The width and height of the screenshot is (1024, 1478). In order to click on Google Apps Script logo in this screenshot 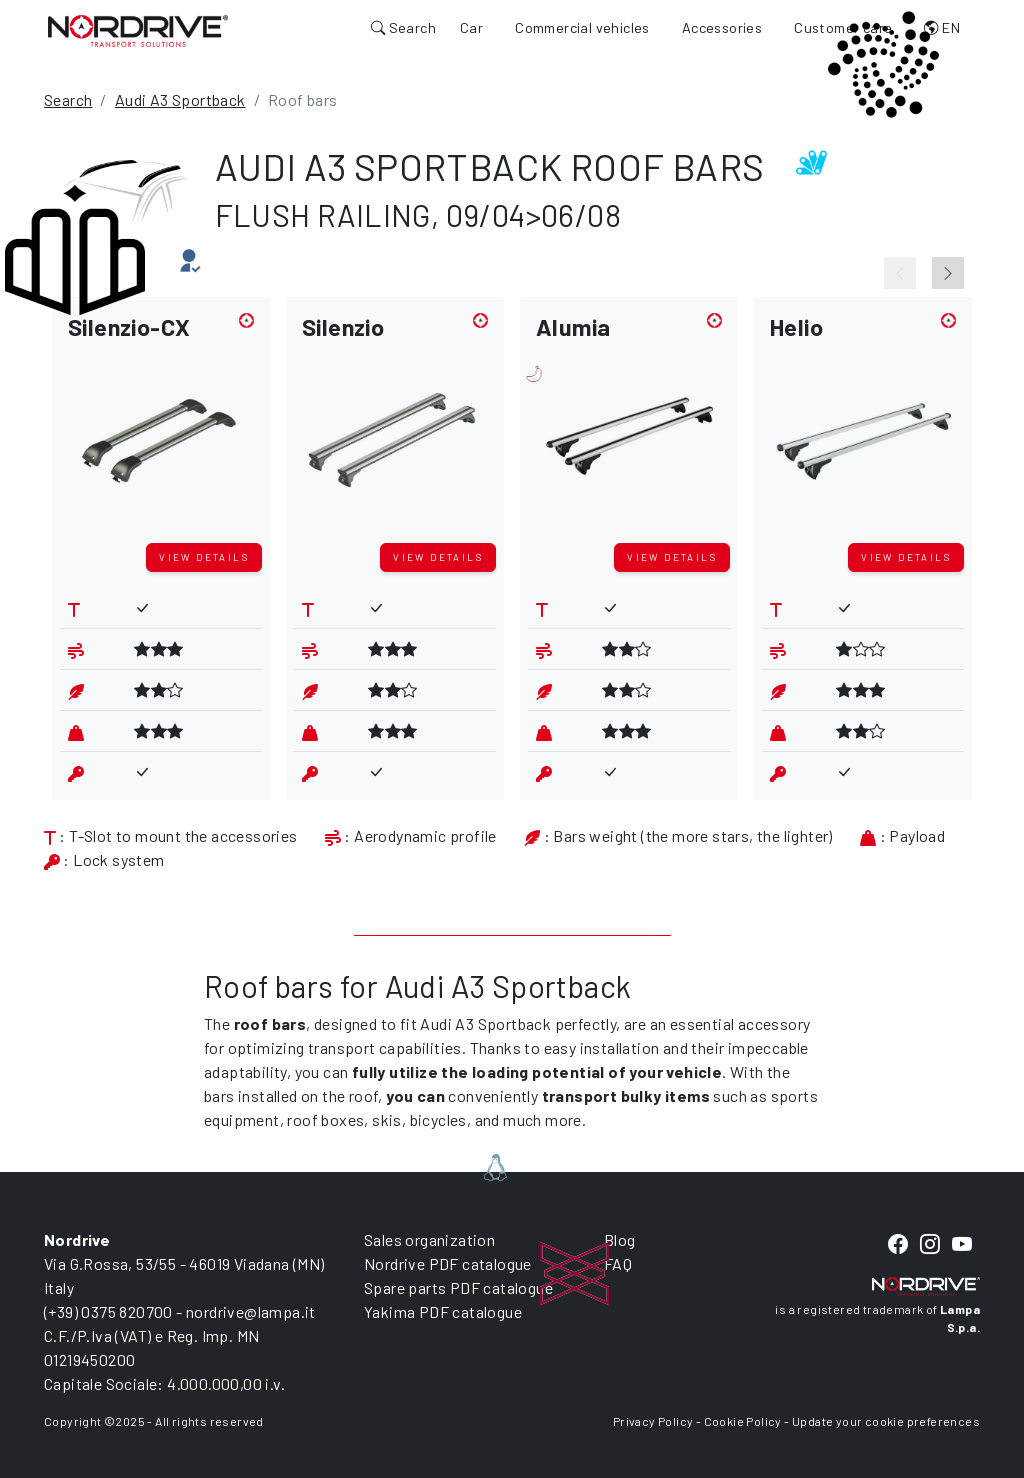, I will do `click(811, 162)`.